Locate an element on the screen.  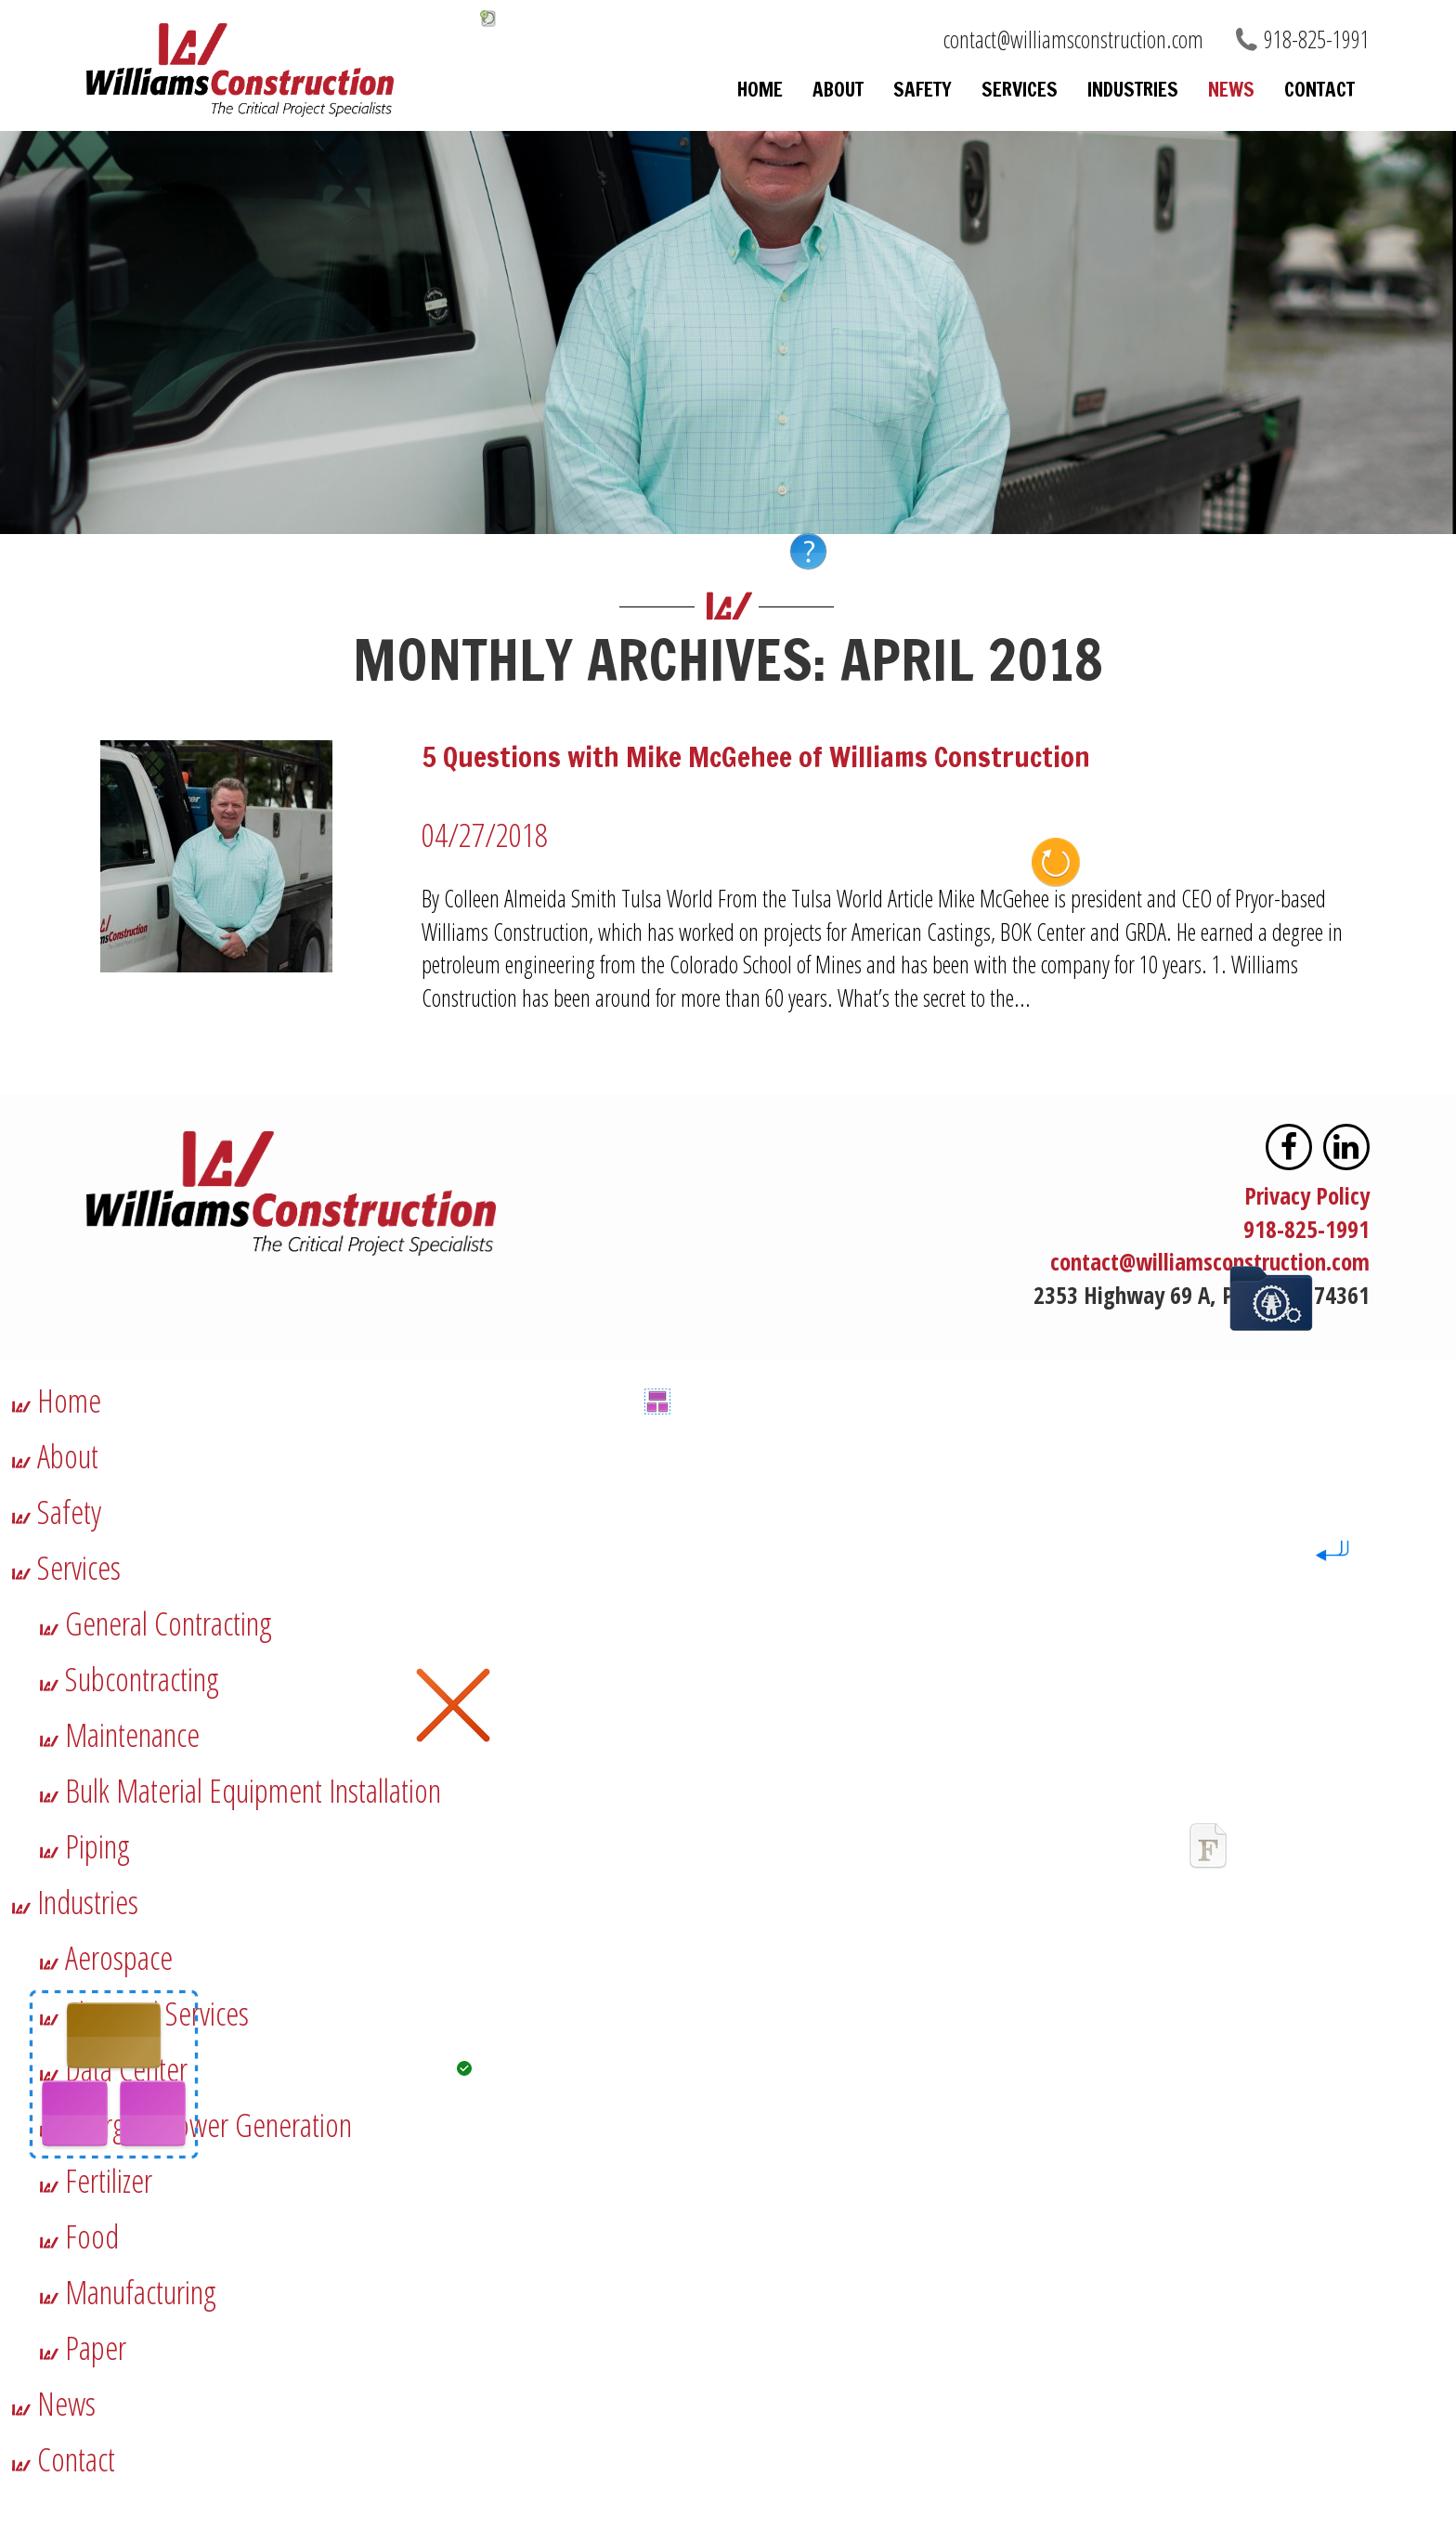
select all items in the current view is located at coordinates (113, 2074).